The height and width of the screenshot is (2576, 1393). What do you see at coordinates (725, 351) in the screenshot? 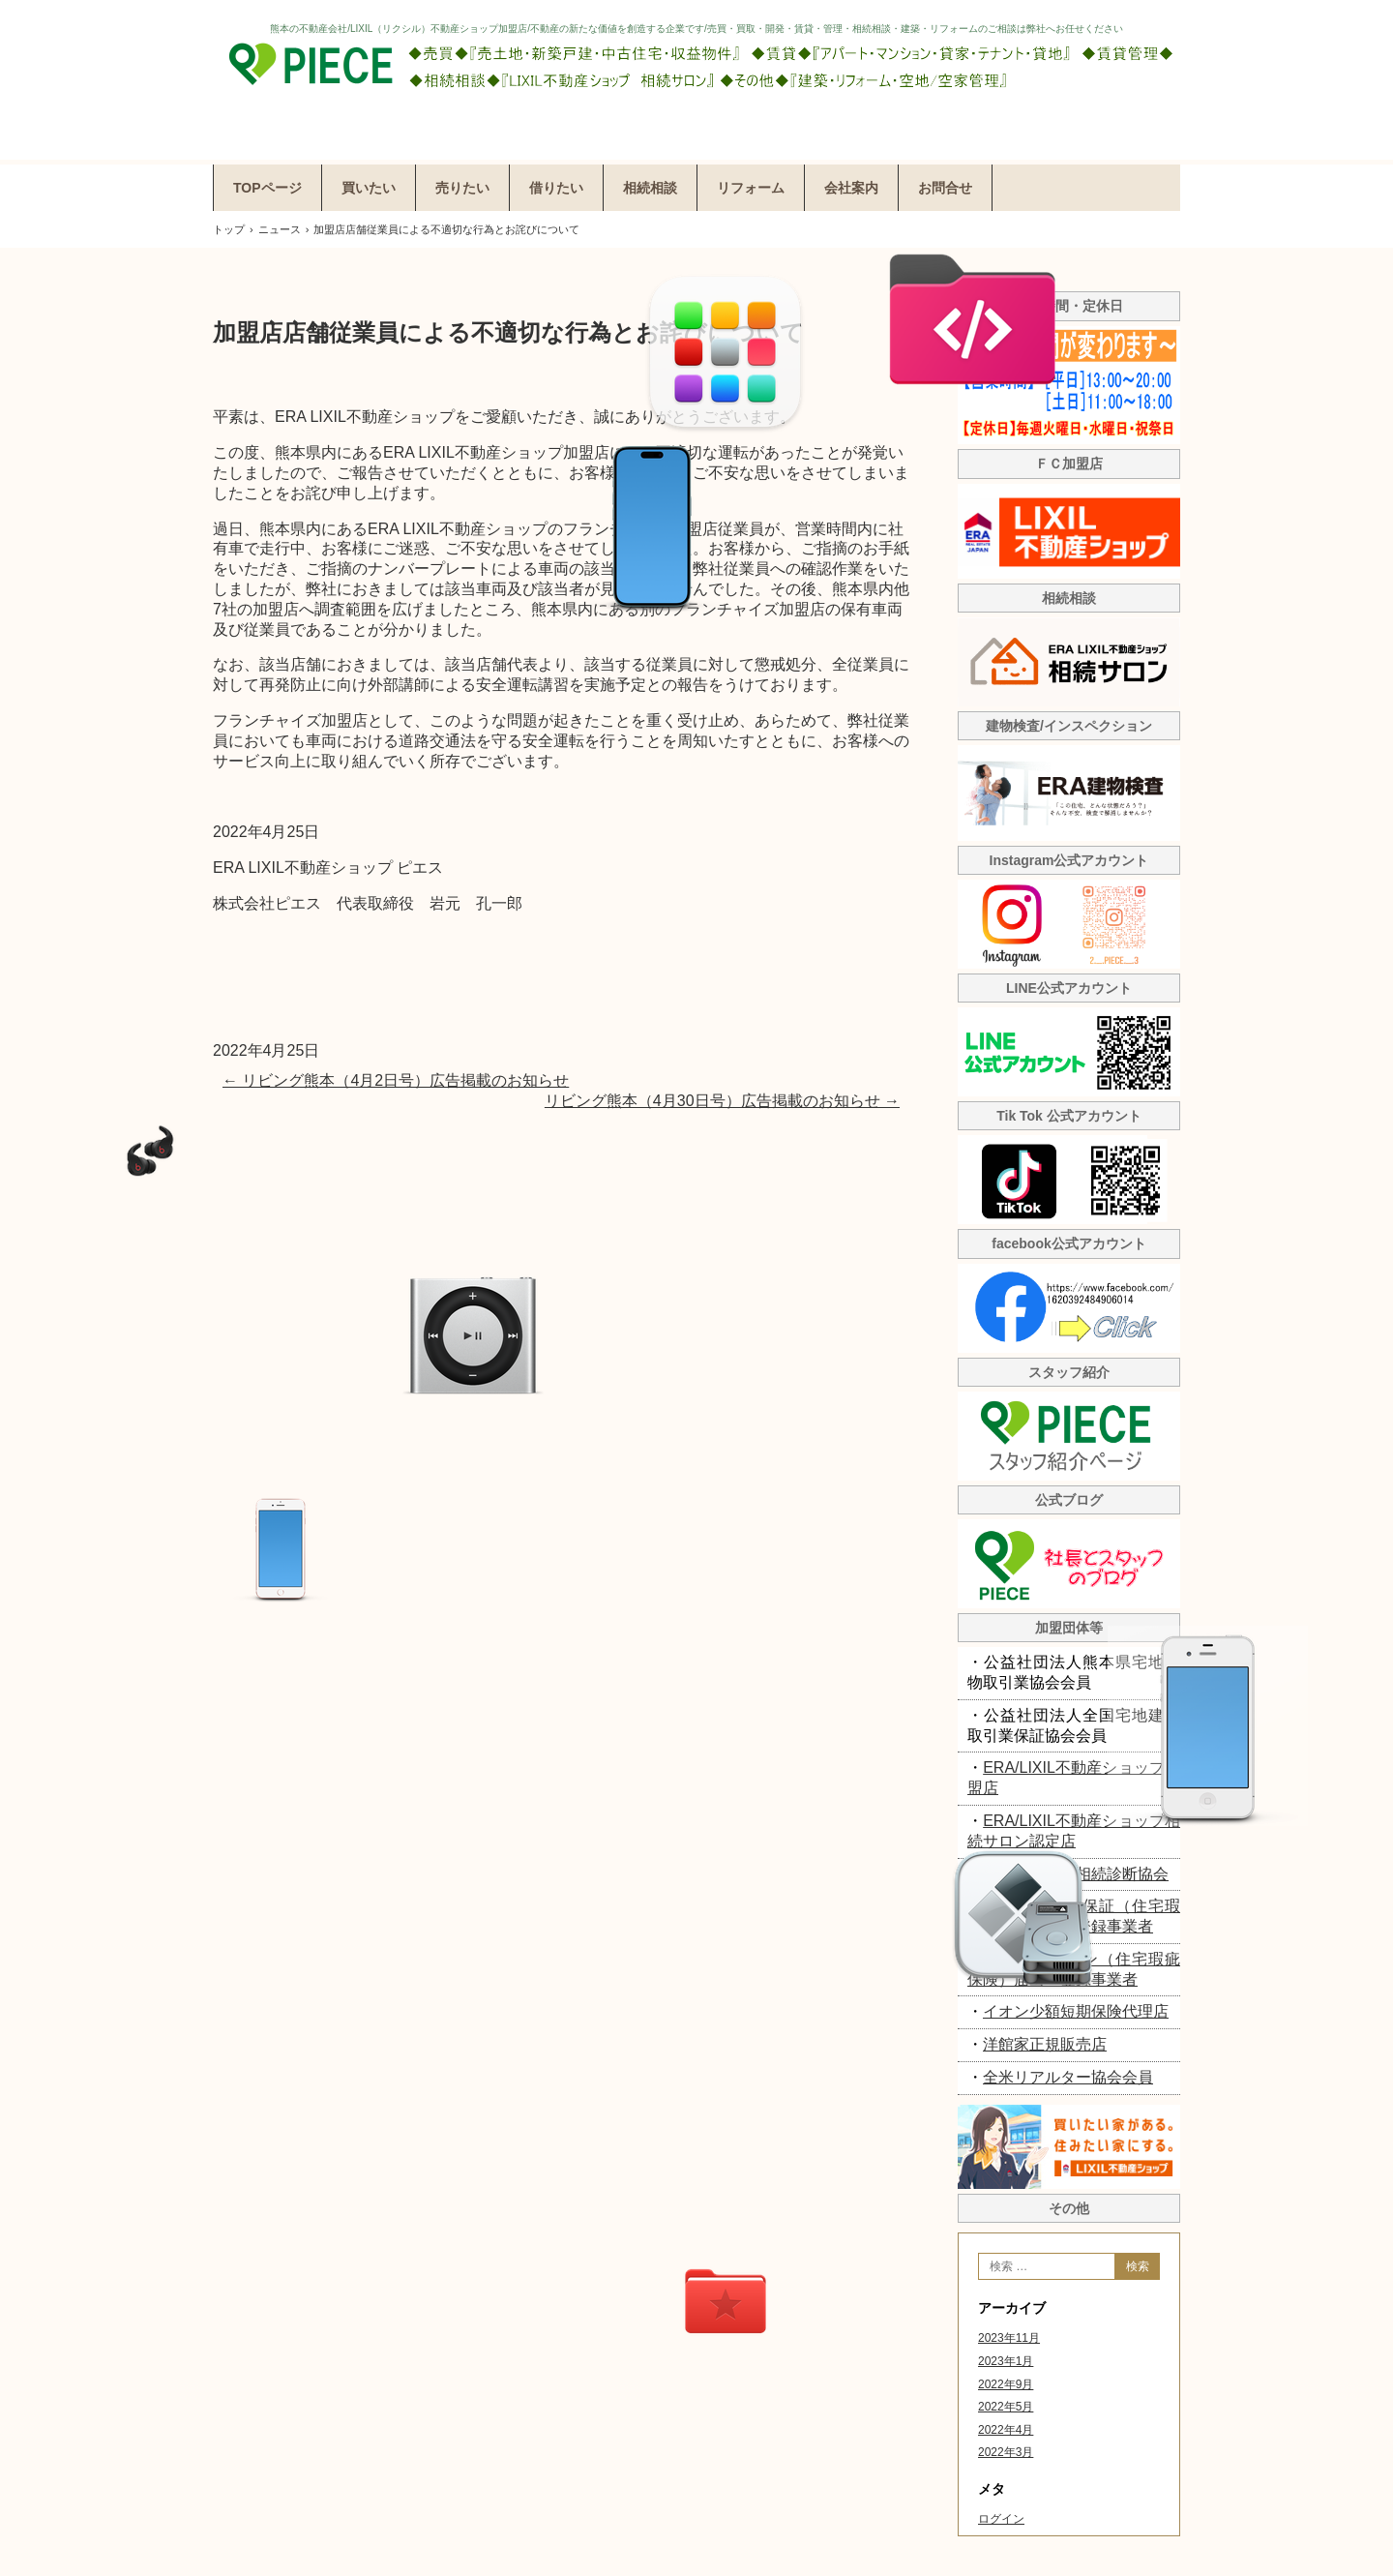
I see `open the app launcher to view all applications` at bounding box center [725, 351].